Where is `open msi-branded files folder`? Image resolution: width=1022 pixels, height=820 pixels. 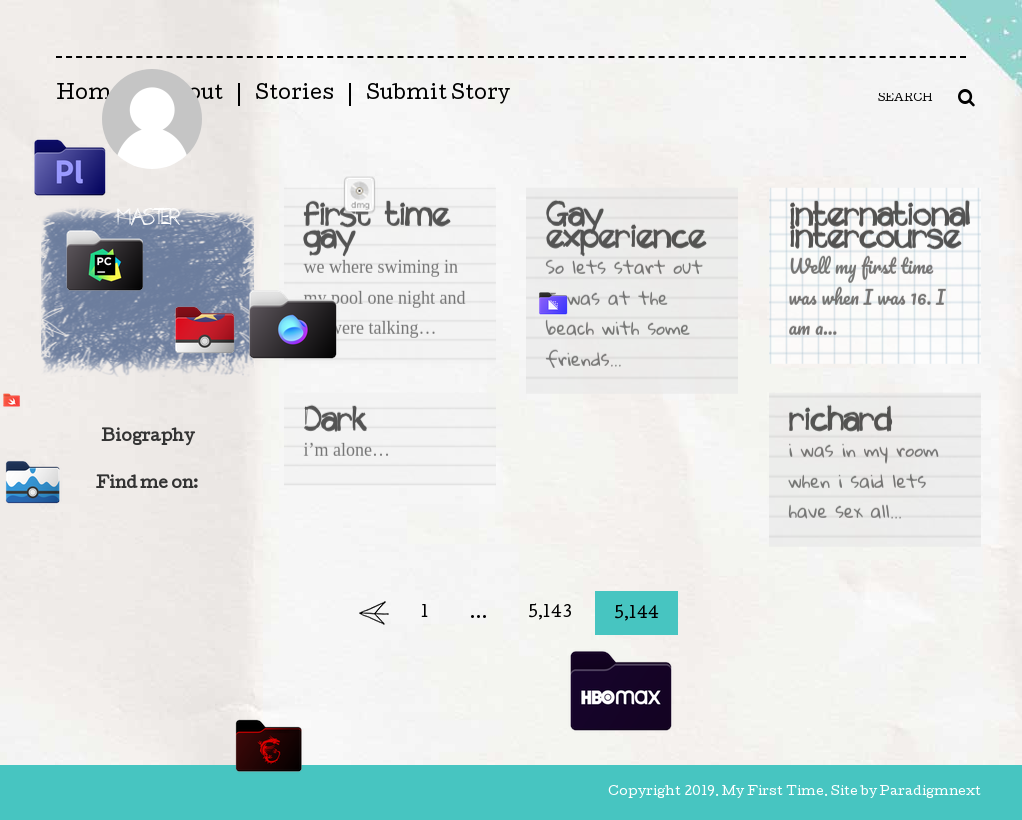
open msi-branded files folder is located at coordinates (268, 747).